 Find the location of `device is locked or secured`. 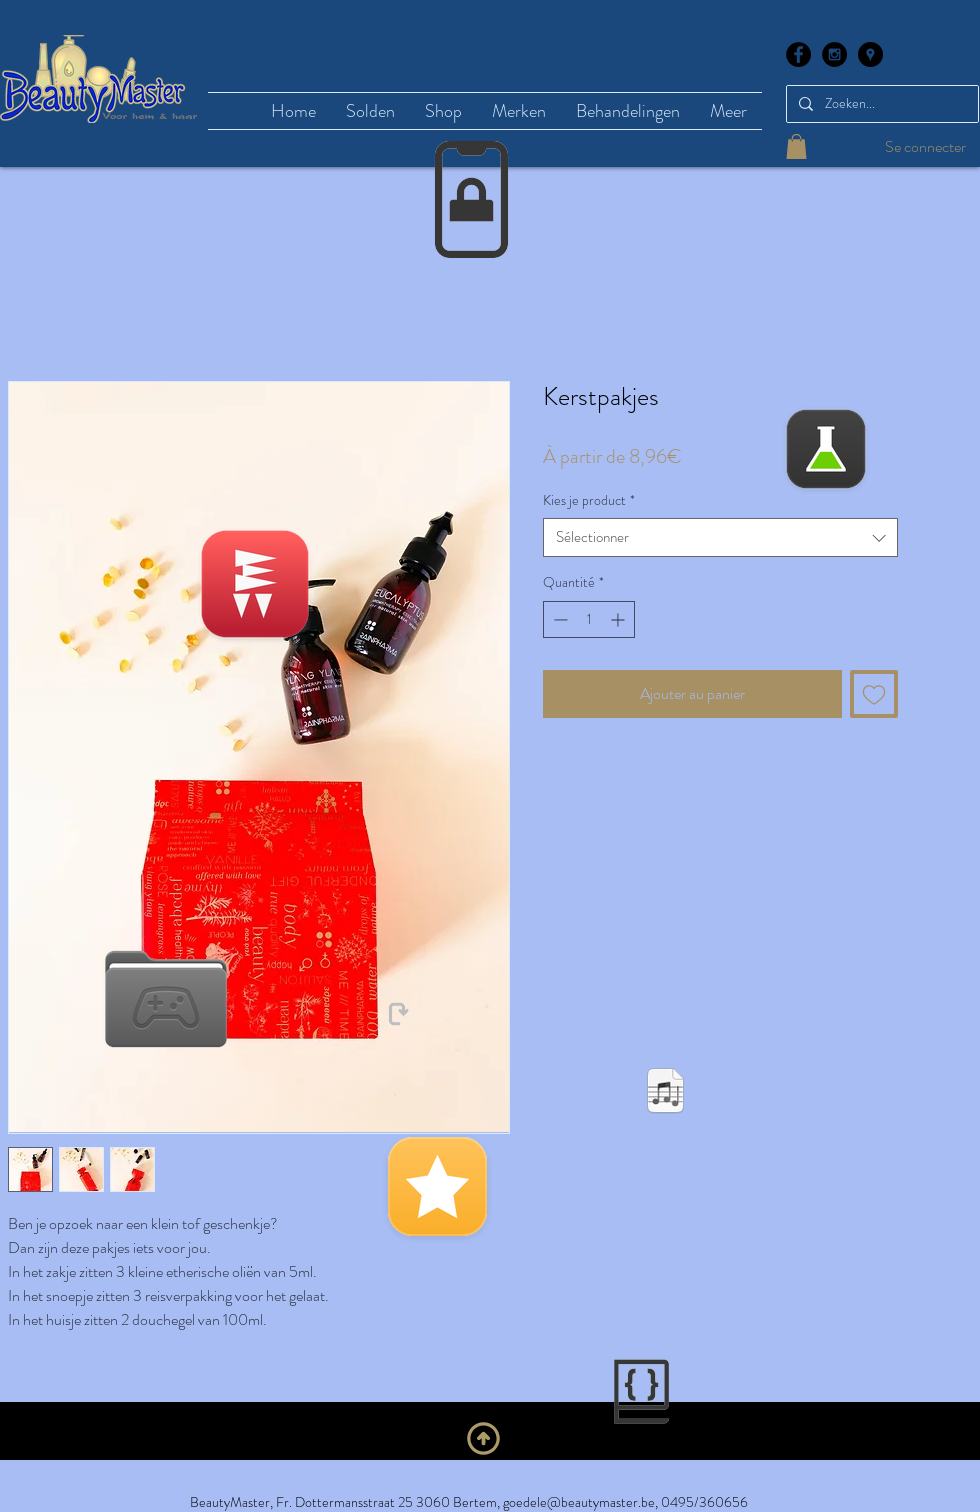

device is locked or secured is located at coordinates (471, 199).